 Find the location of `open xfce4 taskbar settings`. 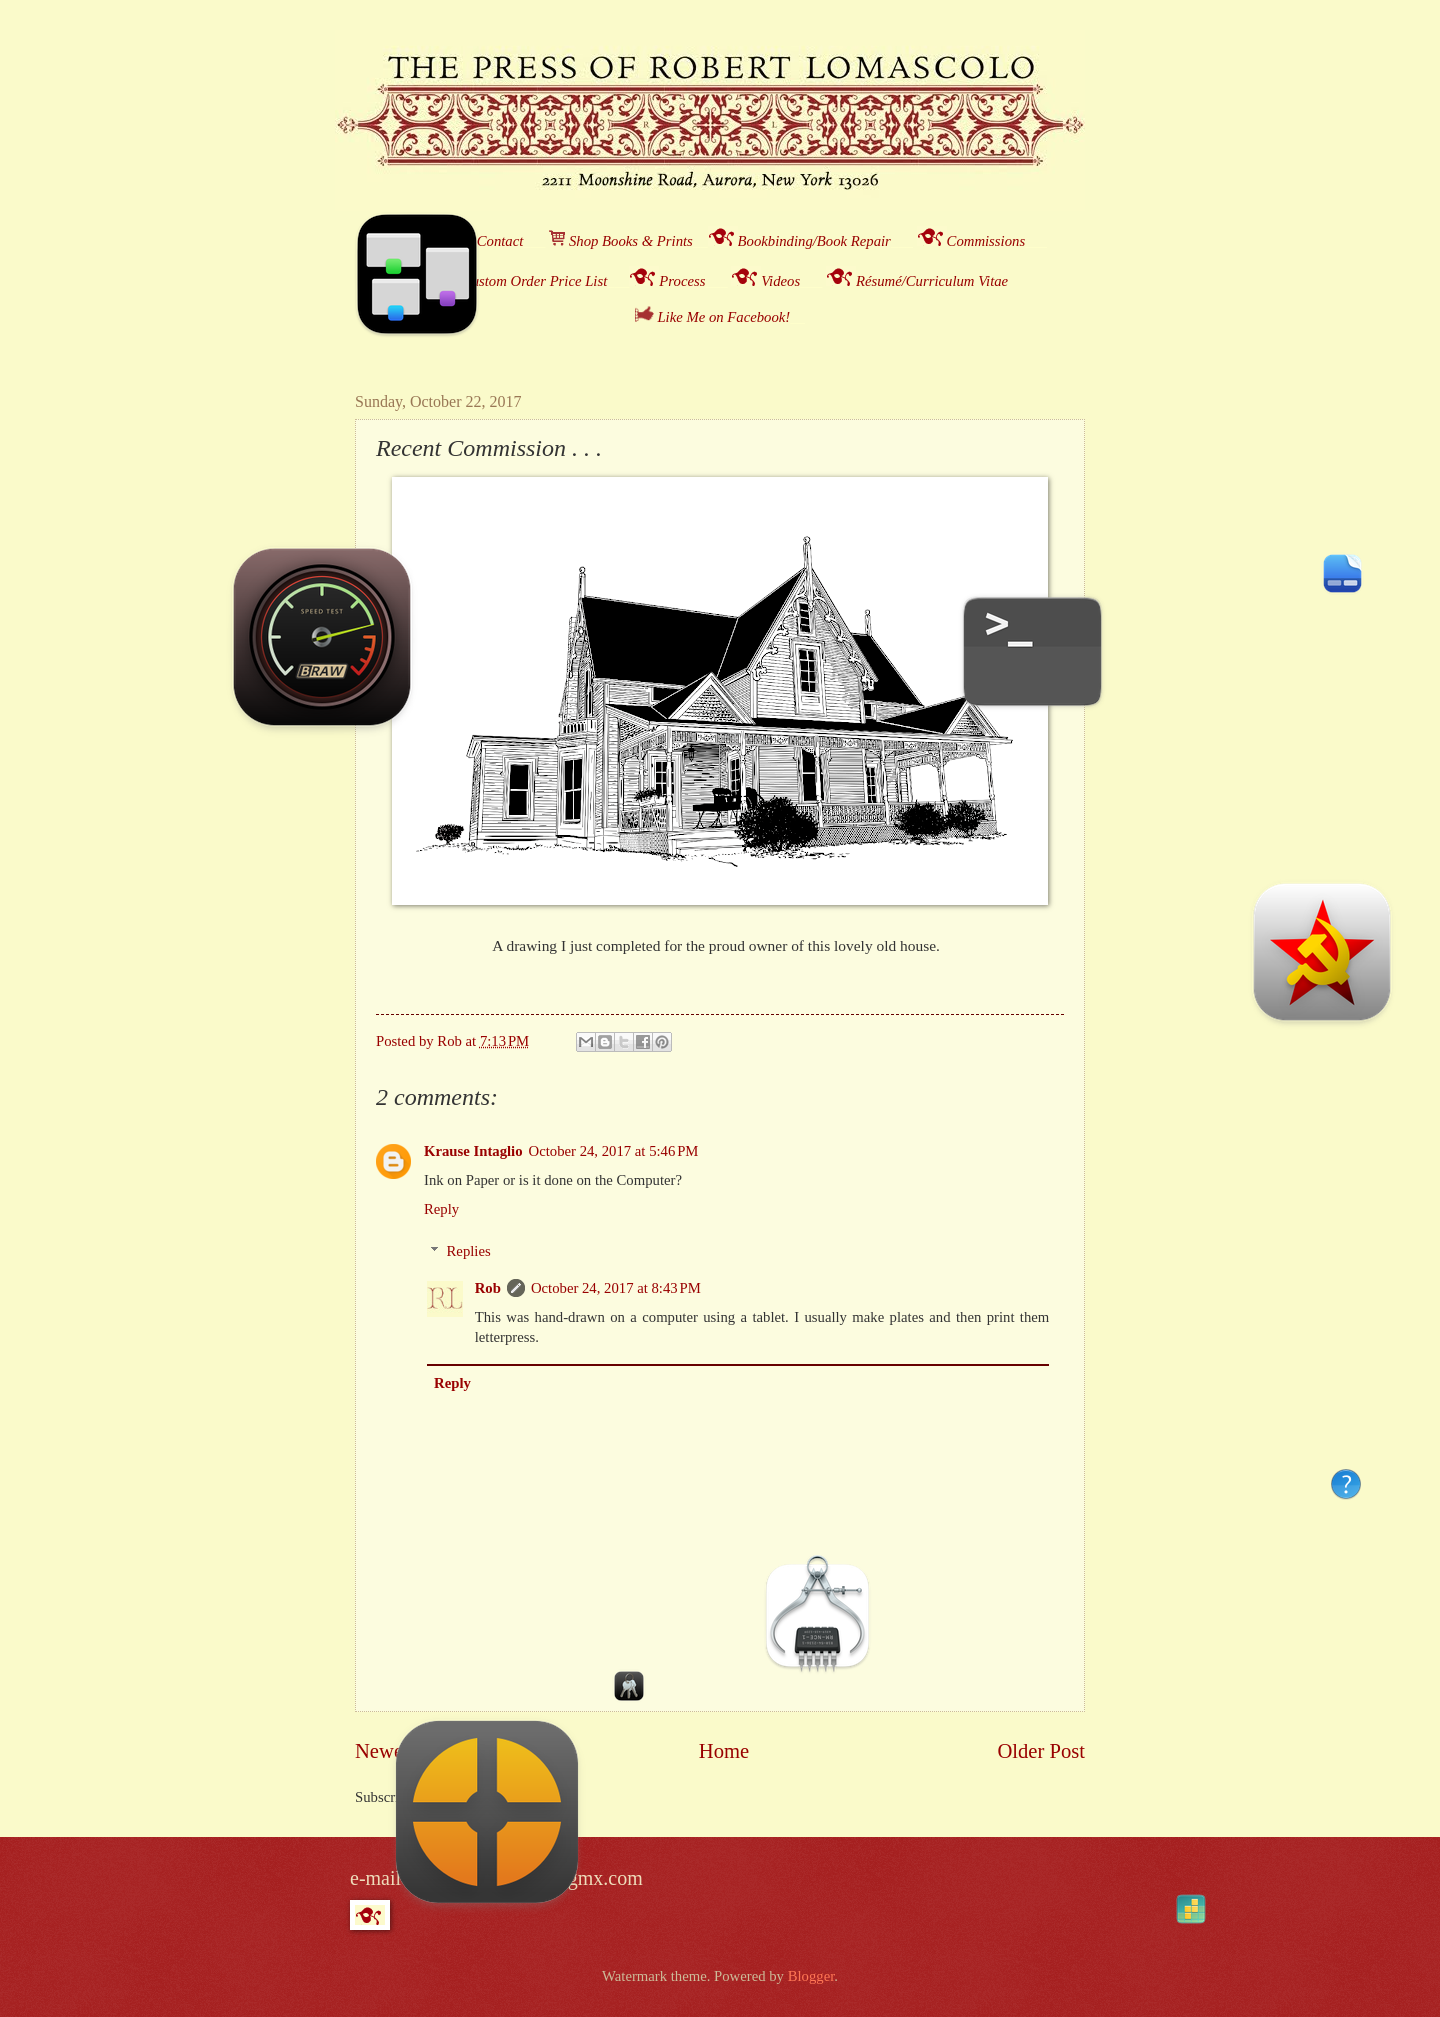

open xfce4 taskbar settings is located at coordinates (1342, 573).